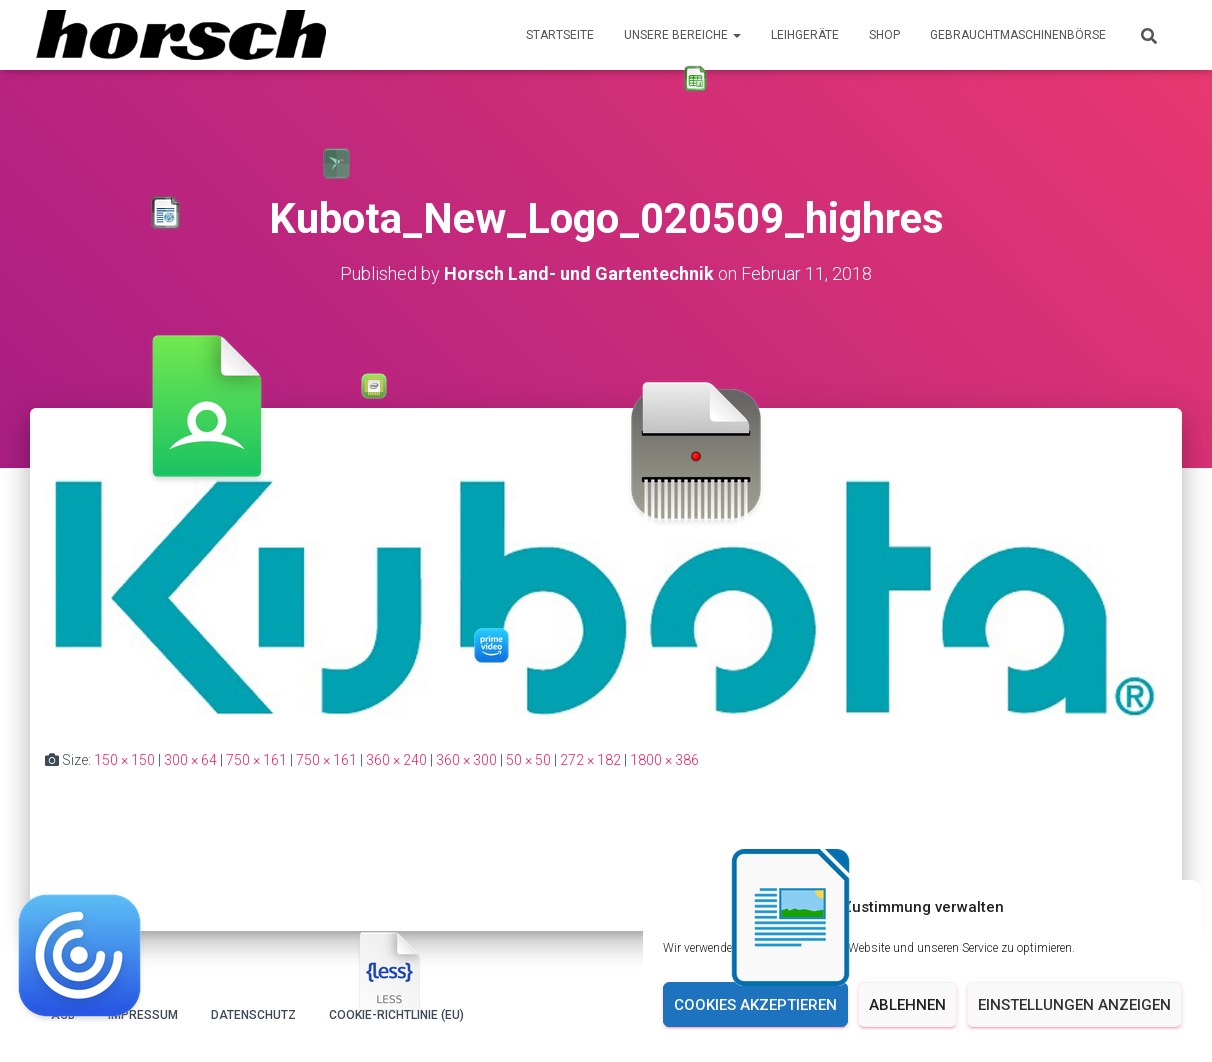 This screenshot has height=1062, width=1212. What do you see at coordinates (695, 78) in the screenshot?
I see `libreoffice calc spreadsheet template file` at bounding box center [695, 78].